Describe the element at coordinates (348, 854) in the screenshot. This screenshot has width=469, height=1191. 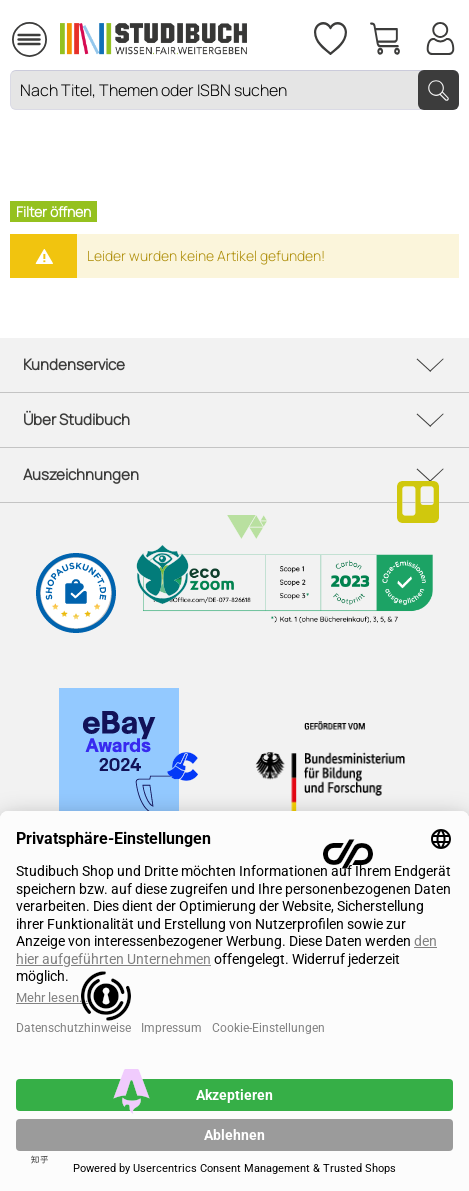
I see `visit pronouns.page website` at that location.